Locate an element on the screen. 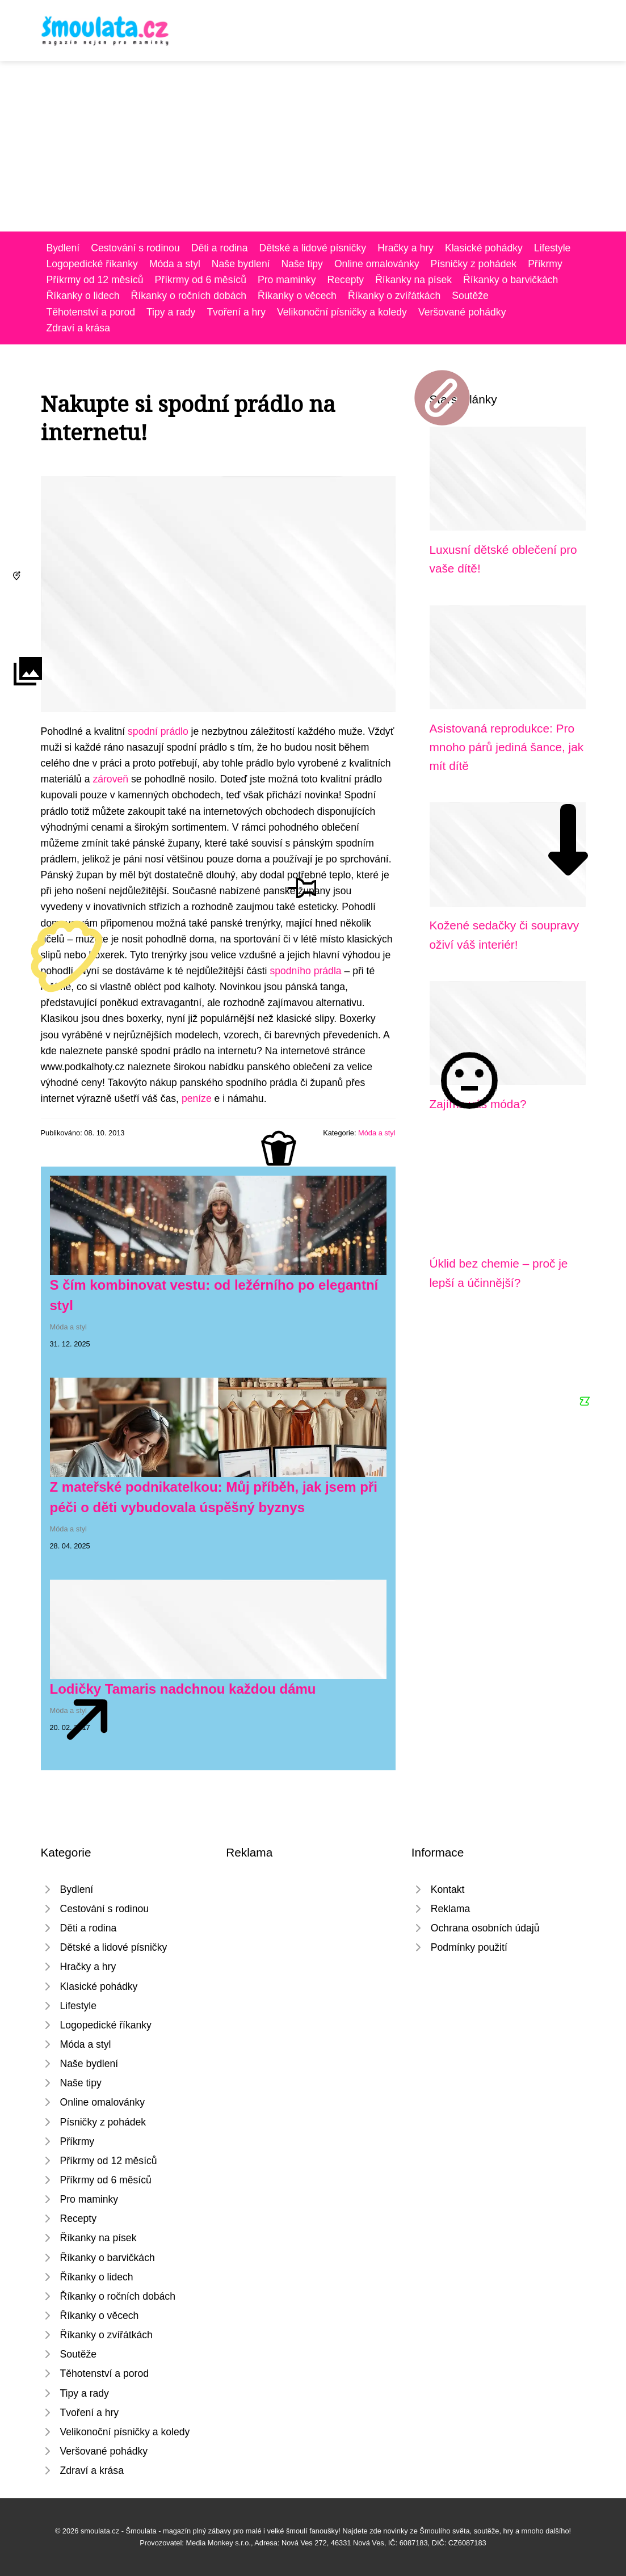 The width and height of the screenshot is (626, 2576). indicates neutral feedback or rating is located at coordinates (469, 1080).